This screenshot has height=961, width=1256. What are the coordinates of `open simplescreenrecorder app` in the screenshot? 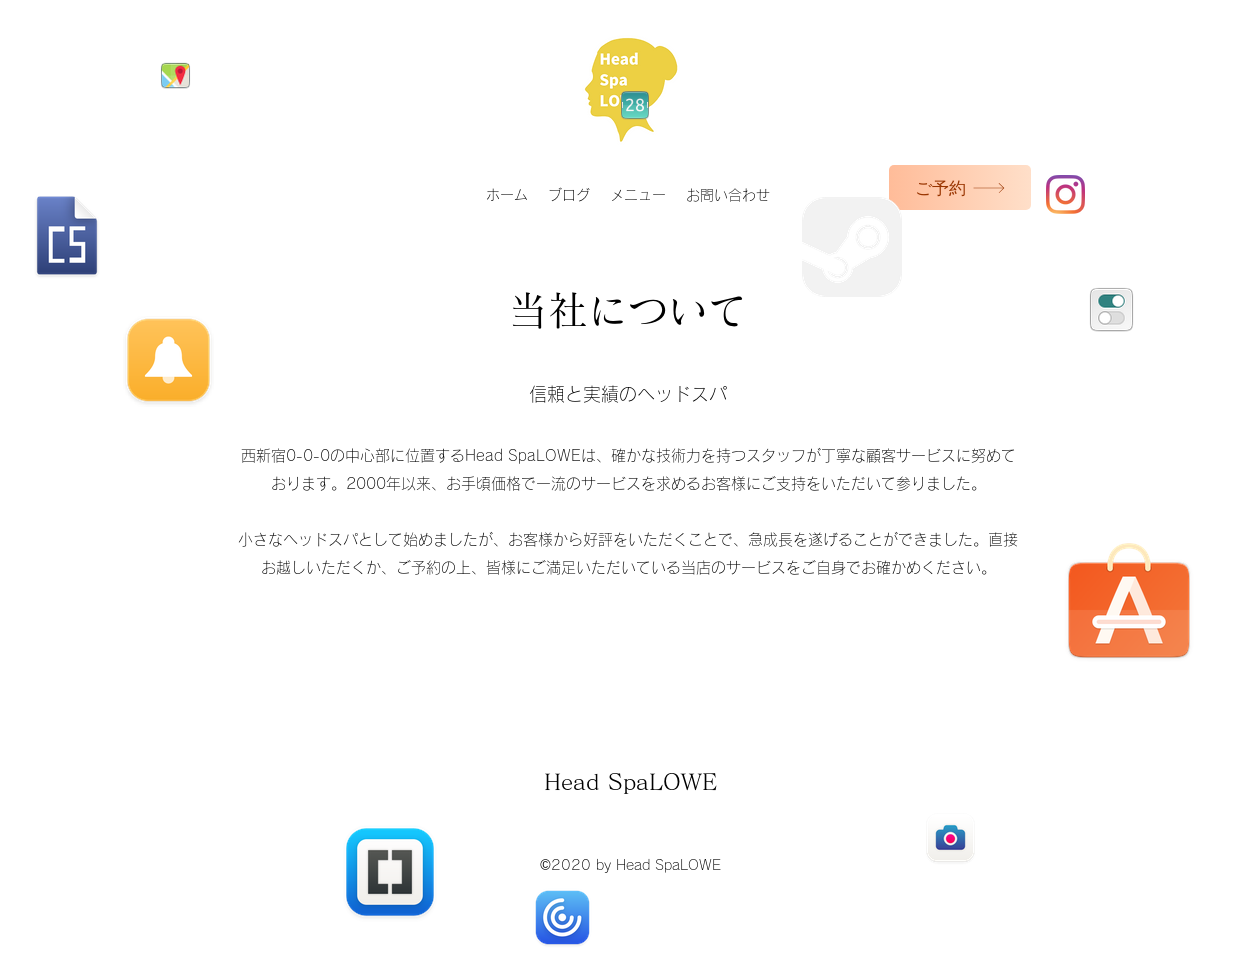 It's located at (950, 837).